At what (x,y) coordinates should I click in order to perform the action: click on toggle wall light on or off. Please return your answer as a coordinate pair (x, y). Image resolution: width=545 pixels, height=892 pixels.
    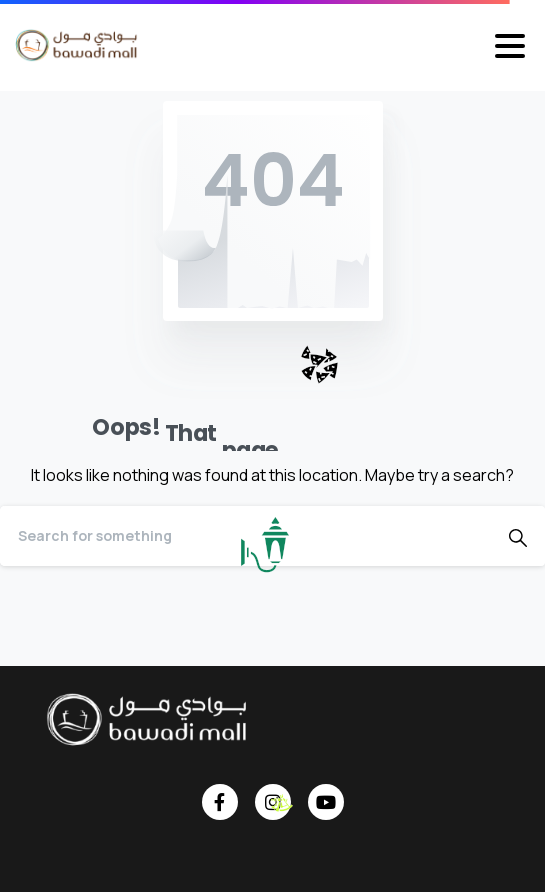
    Looking at the image, I should click on (269, 544).